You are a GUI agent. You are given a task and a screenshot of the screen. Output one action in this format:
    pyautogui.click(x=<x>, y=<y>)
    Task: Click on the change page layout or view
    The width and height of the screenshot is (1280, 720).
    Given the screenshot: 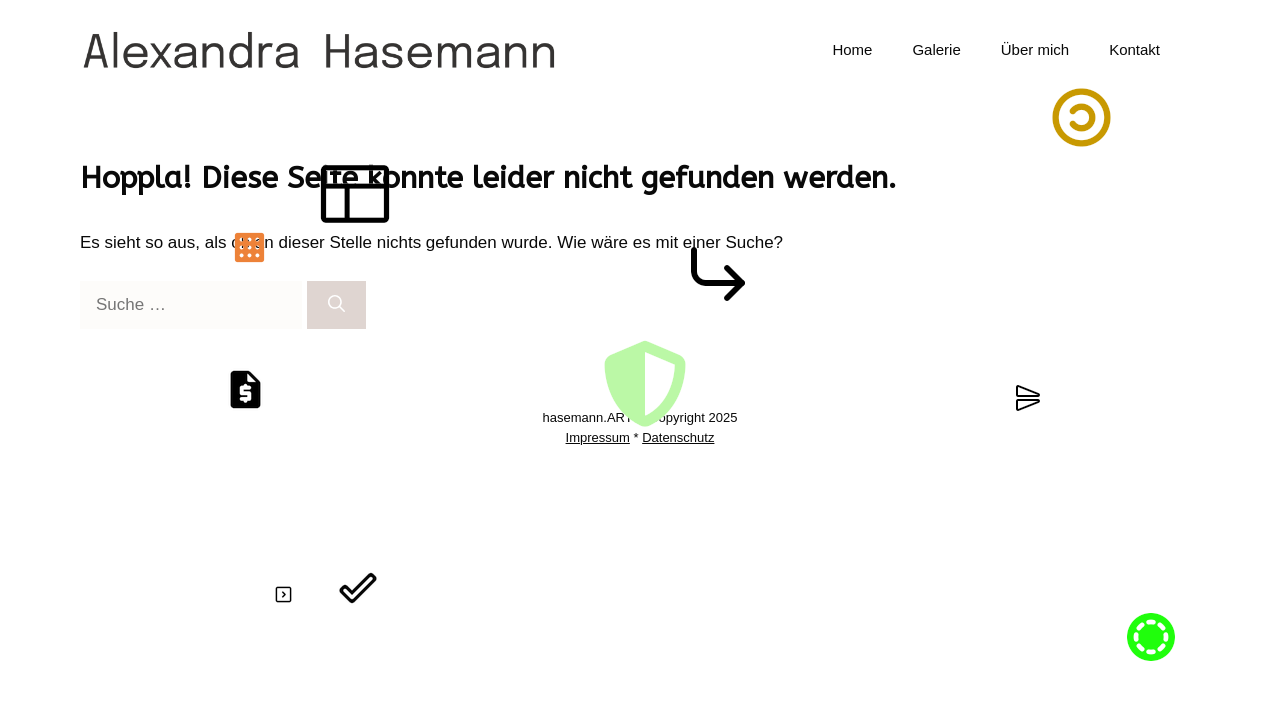 What is the action you would take?
    pyautogui.click(x=355, y=194)
    